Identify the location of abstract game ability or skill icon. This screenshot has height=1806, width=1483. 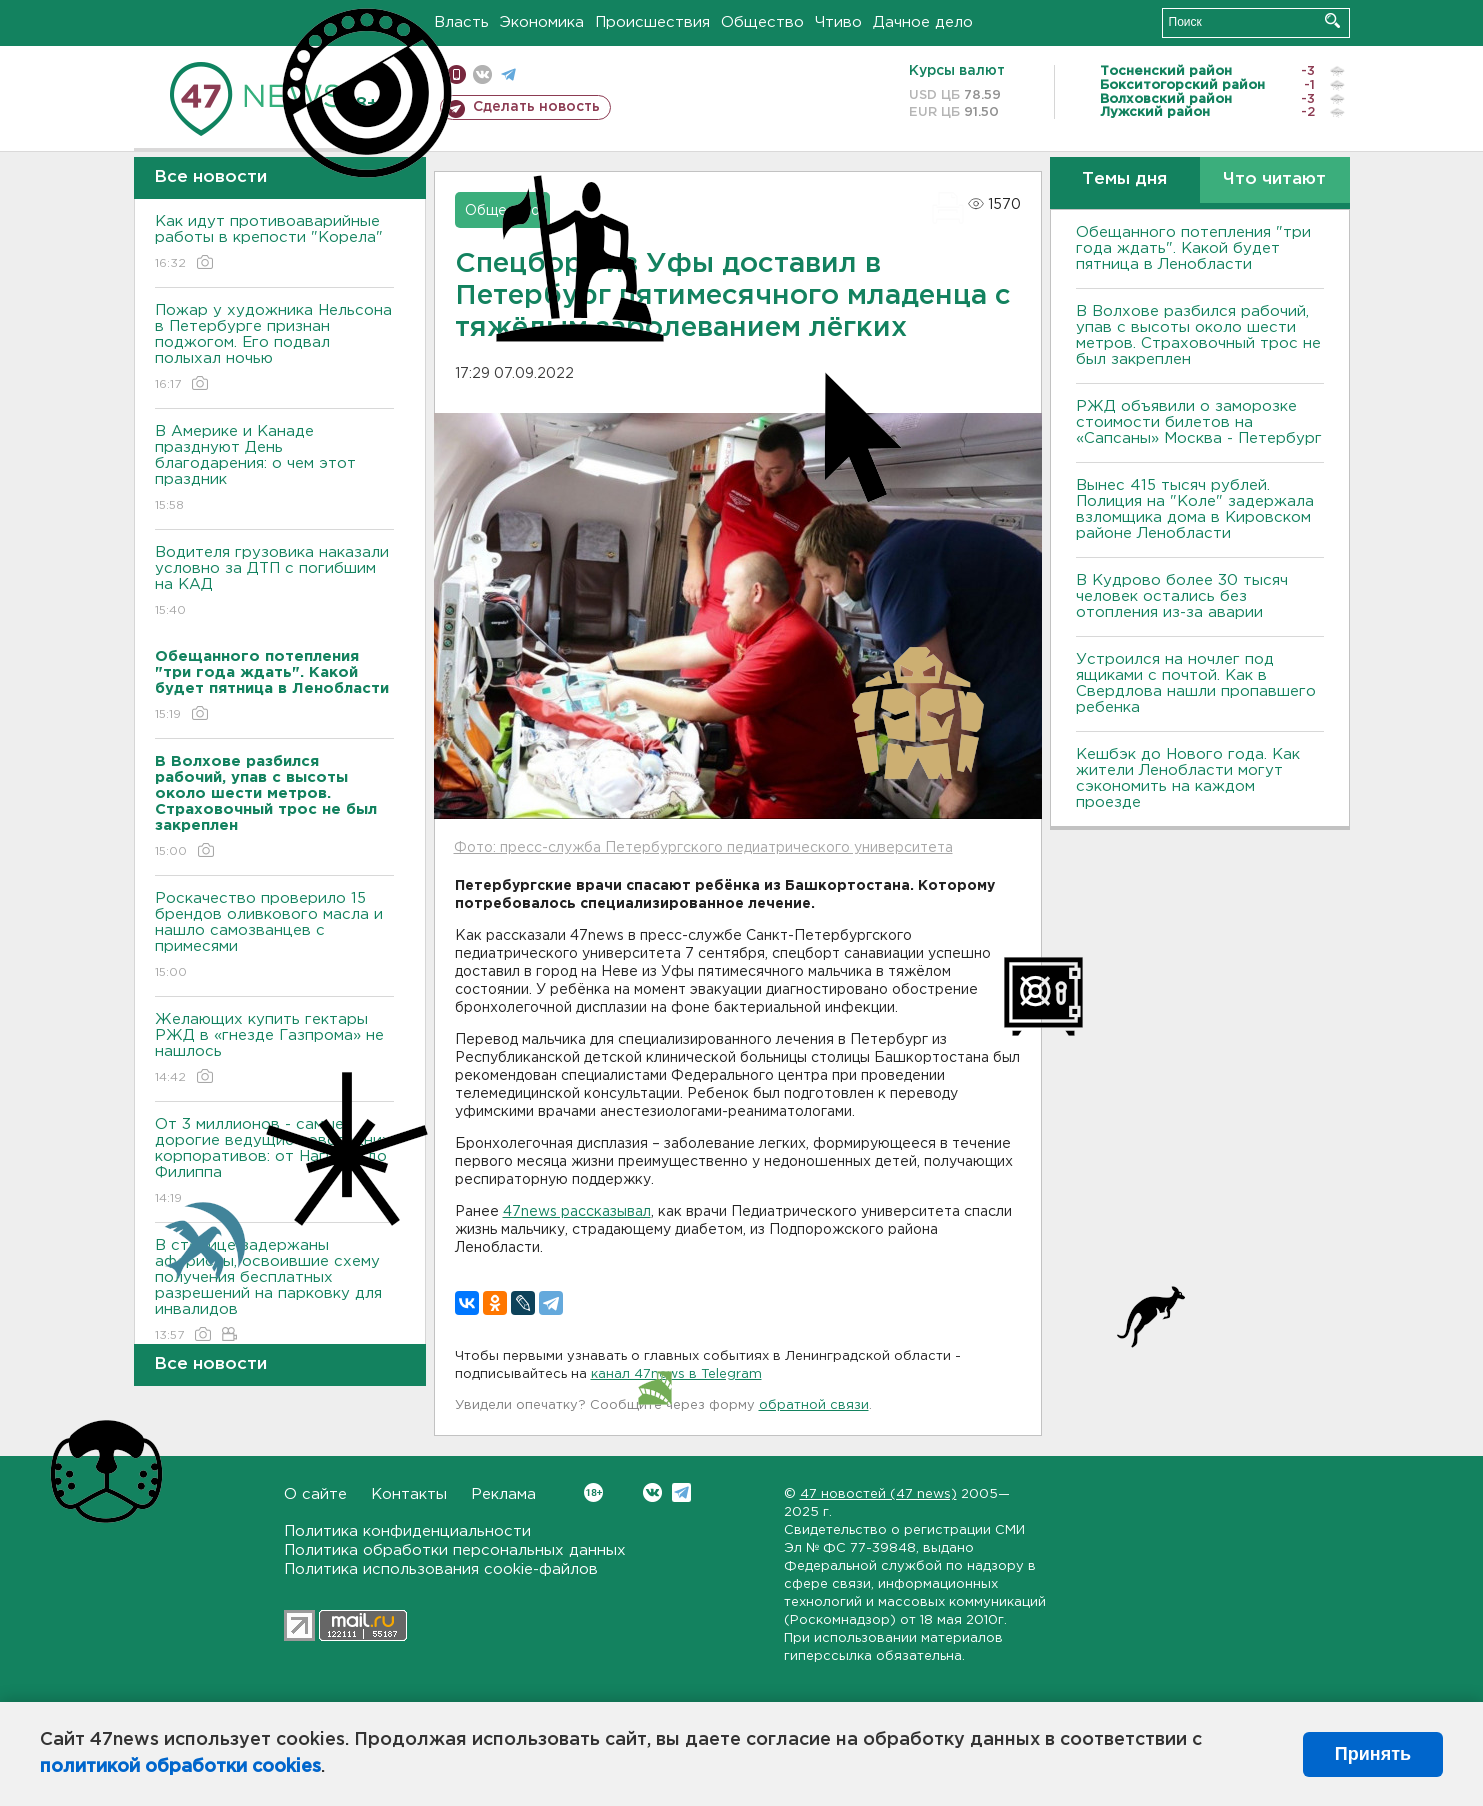
(367, 93).